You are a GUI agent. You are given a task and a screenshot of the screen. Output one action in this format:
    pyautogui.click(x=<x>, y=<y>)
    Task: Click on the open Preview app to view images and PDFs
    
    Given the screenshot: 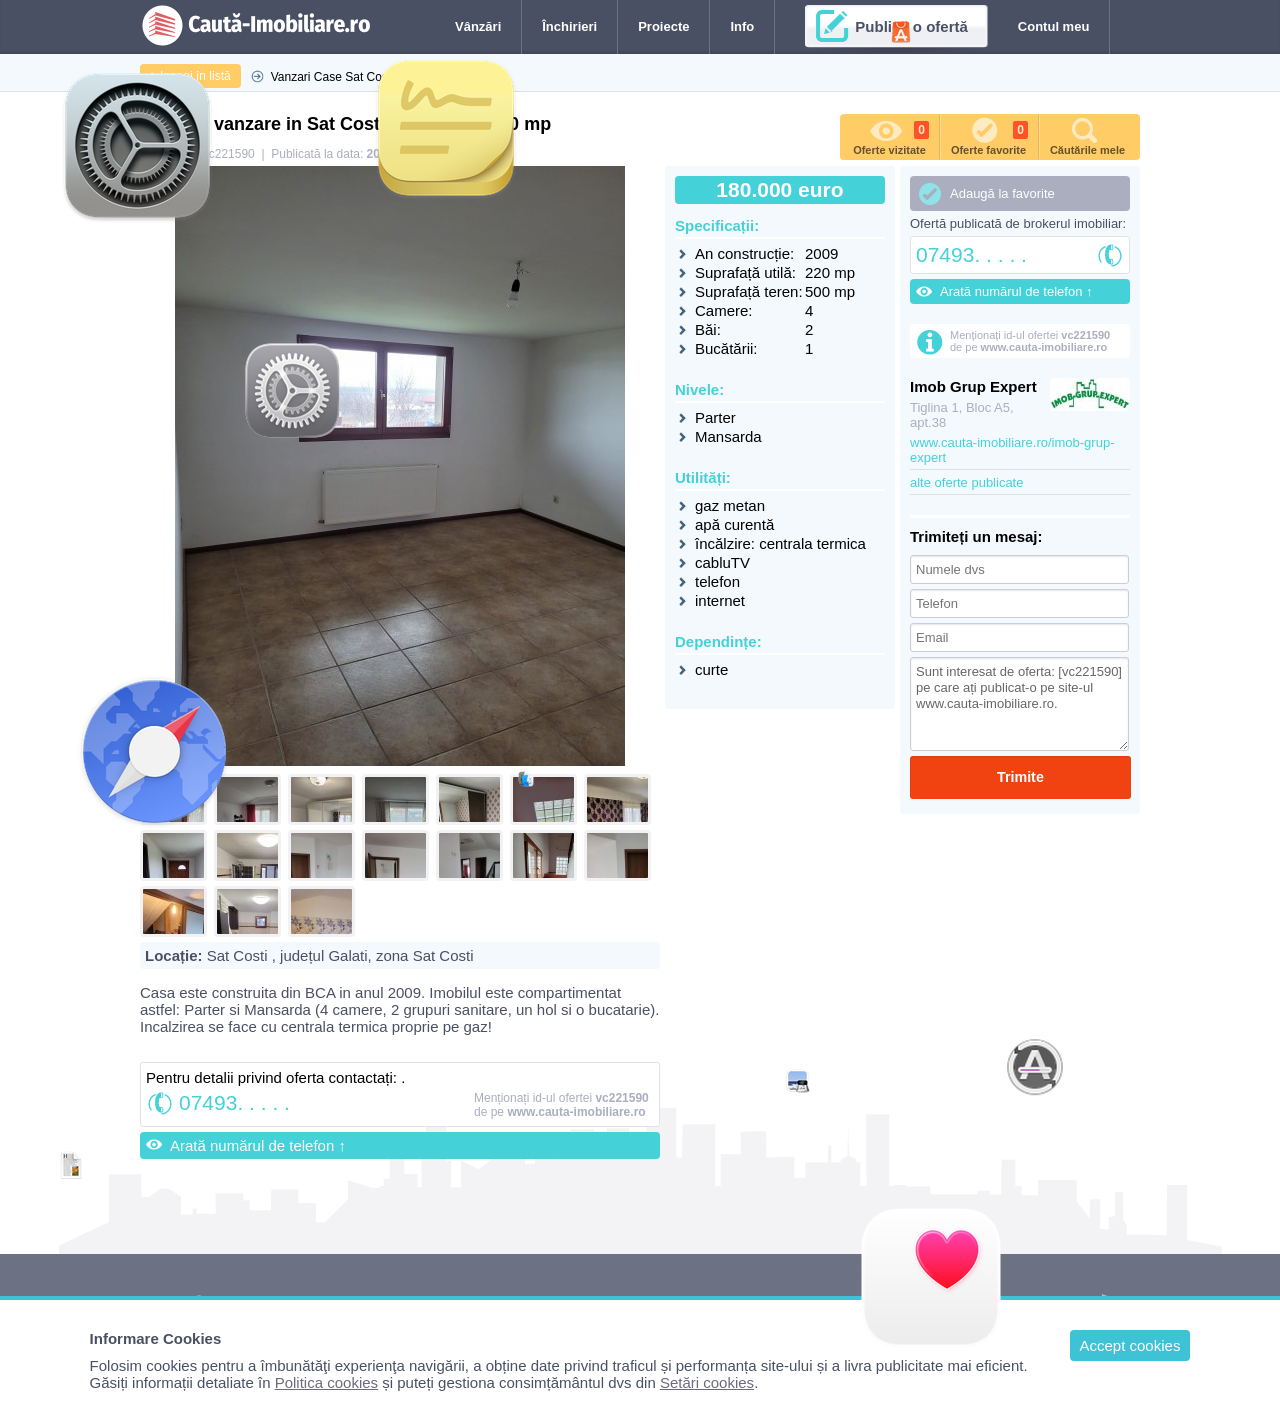 What is the action you would take?
    pyautogui.click(x=797, y=1080)
    